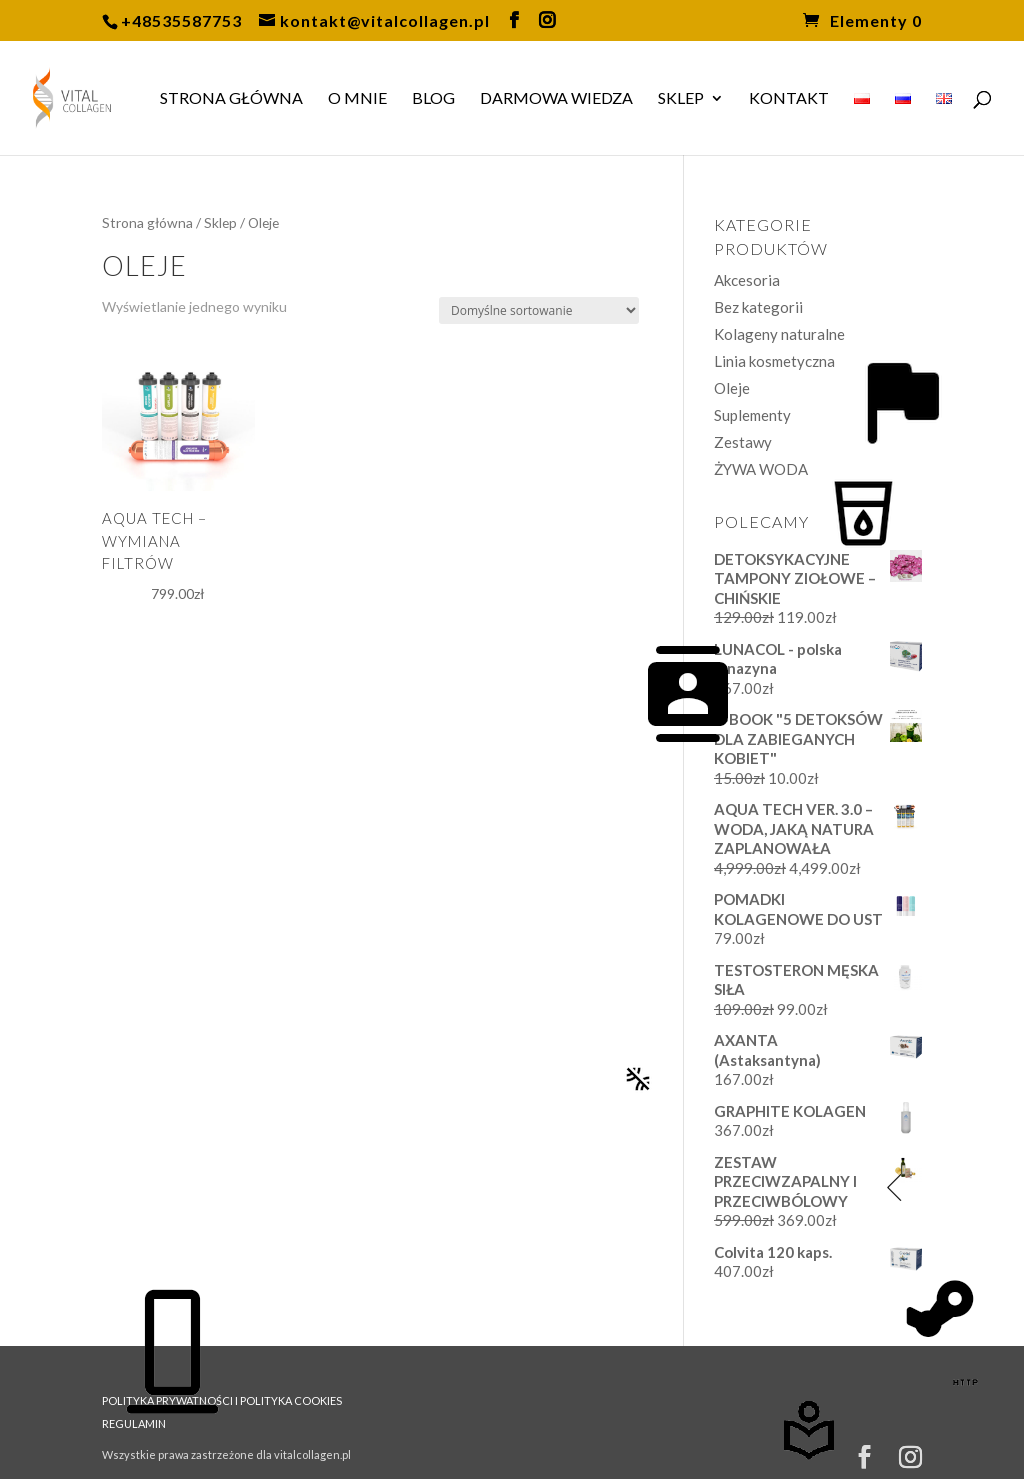 The image size is (1024, 1479). What do you see at coordinates (901, 401) in the screenshot?
I see `flag or bookmark this item` at bounding box center [901, 401].